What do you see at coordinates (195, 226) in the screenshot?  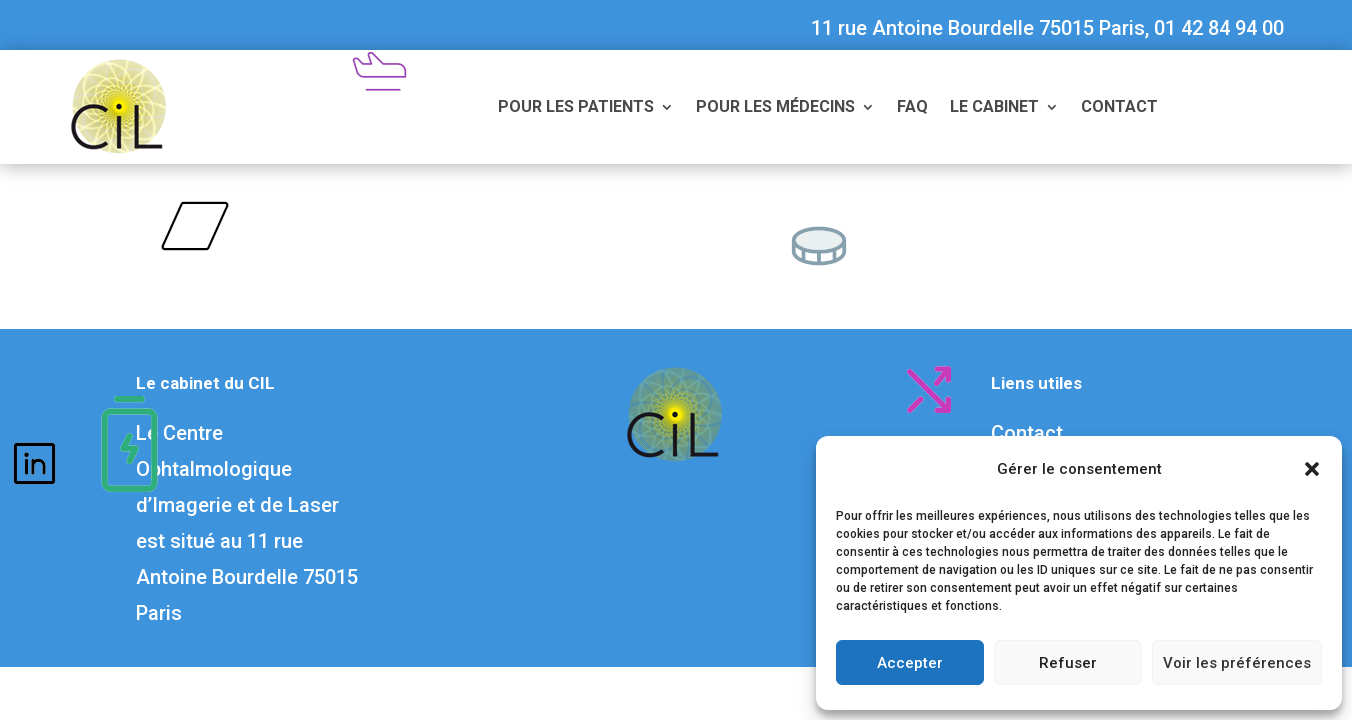 I see `insert a parallelogram shape` at bounding box center [195, 226].